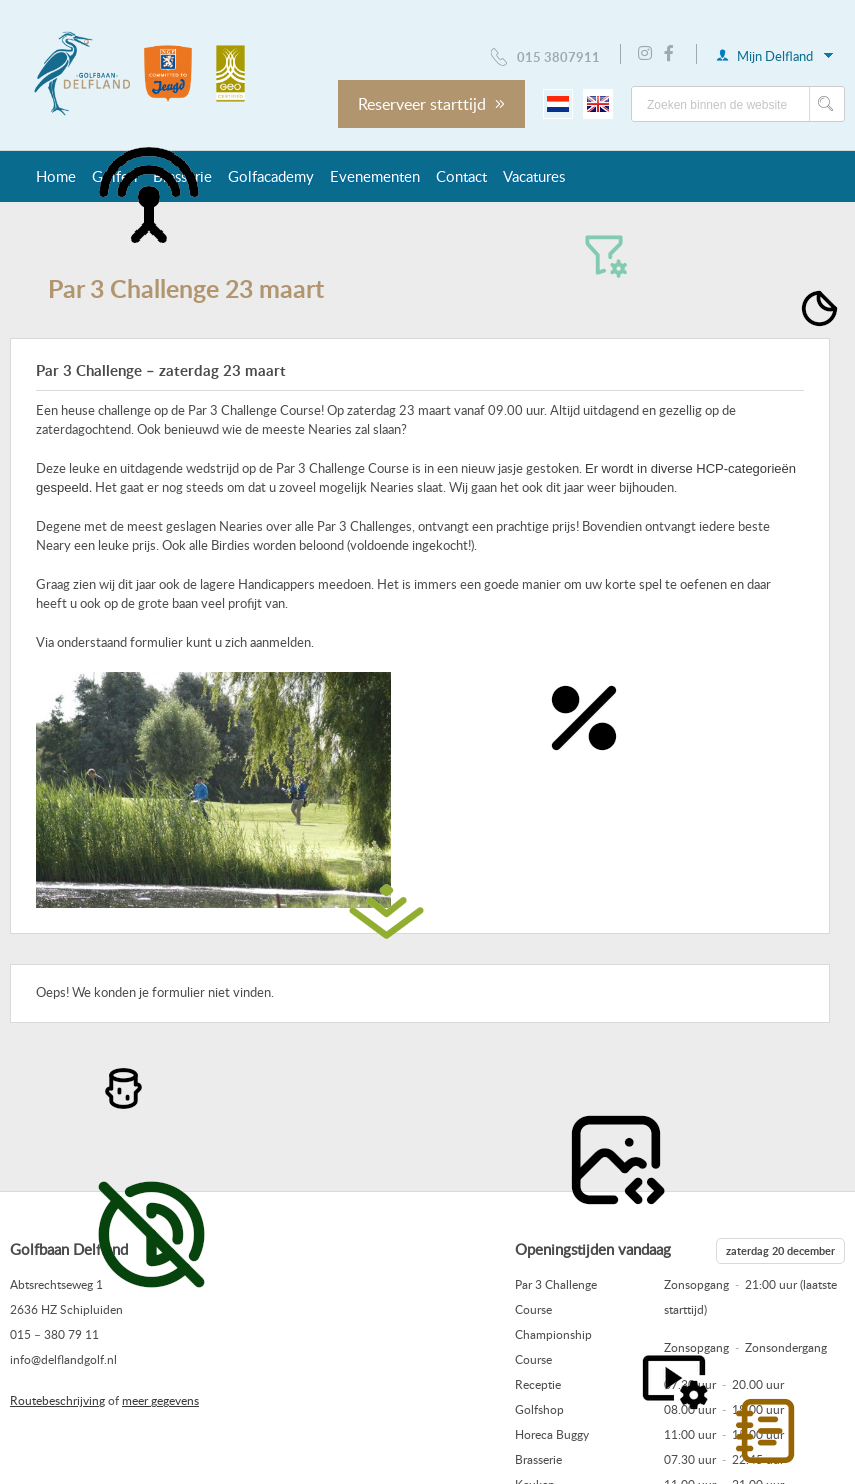  What do you see at coordinates (151, 1234) in the screenshot?
I see `disable contrast adjustment` at bounding box center [151, 1234].